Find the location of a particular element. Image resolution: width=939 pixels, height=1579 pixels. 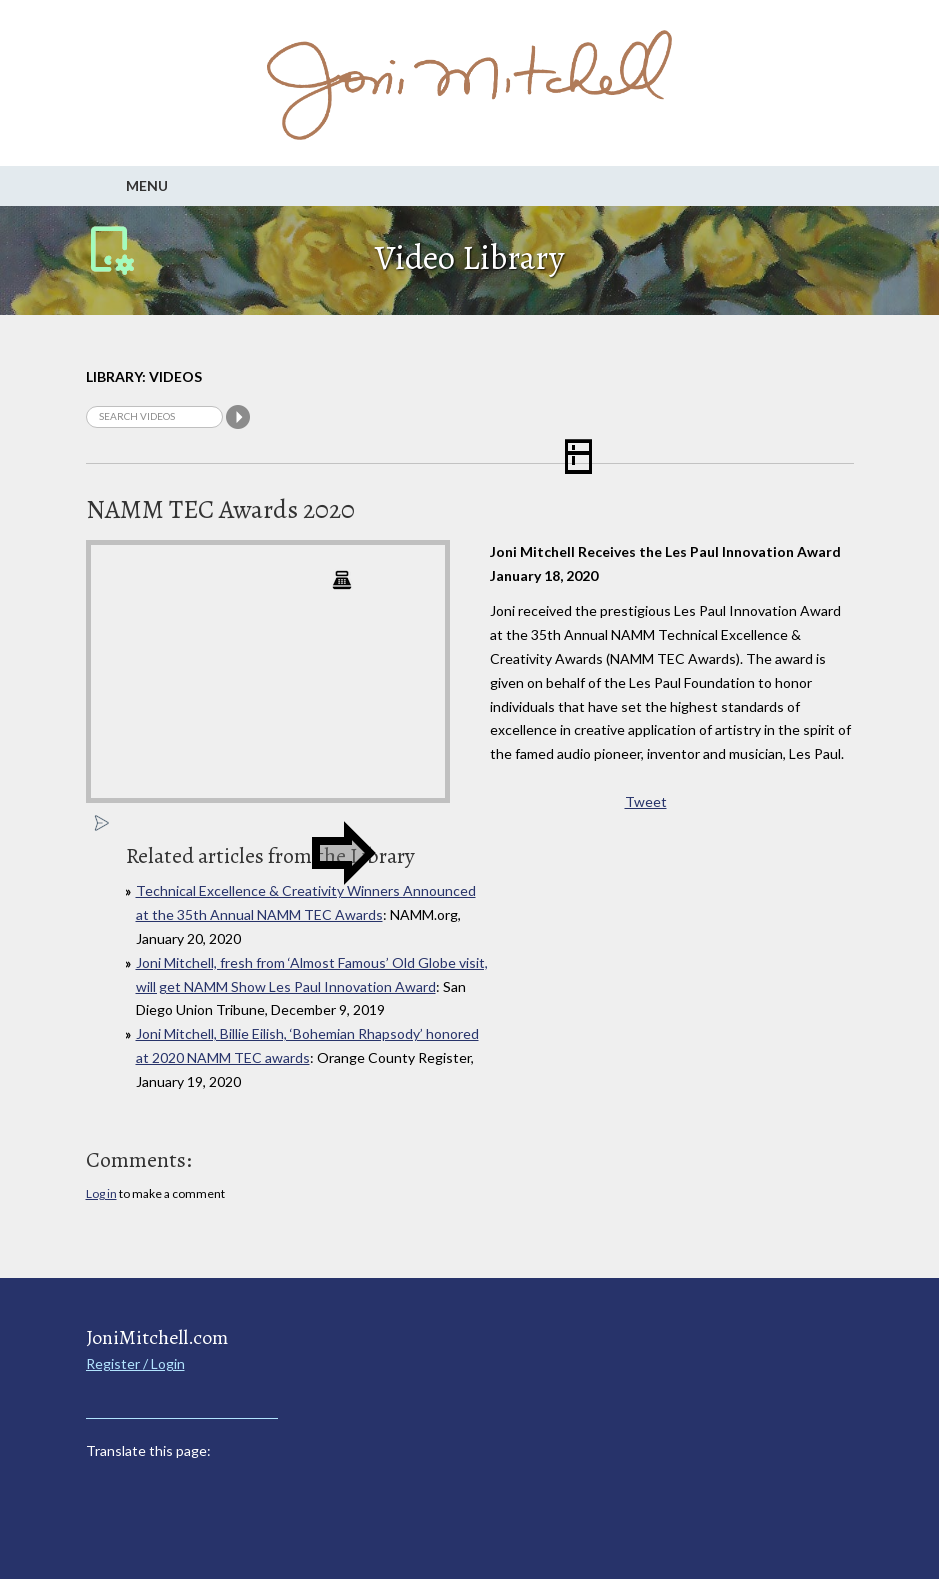

access point of sale or checkout system is located at coordinates (342, 580).